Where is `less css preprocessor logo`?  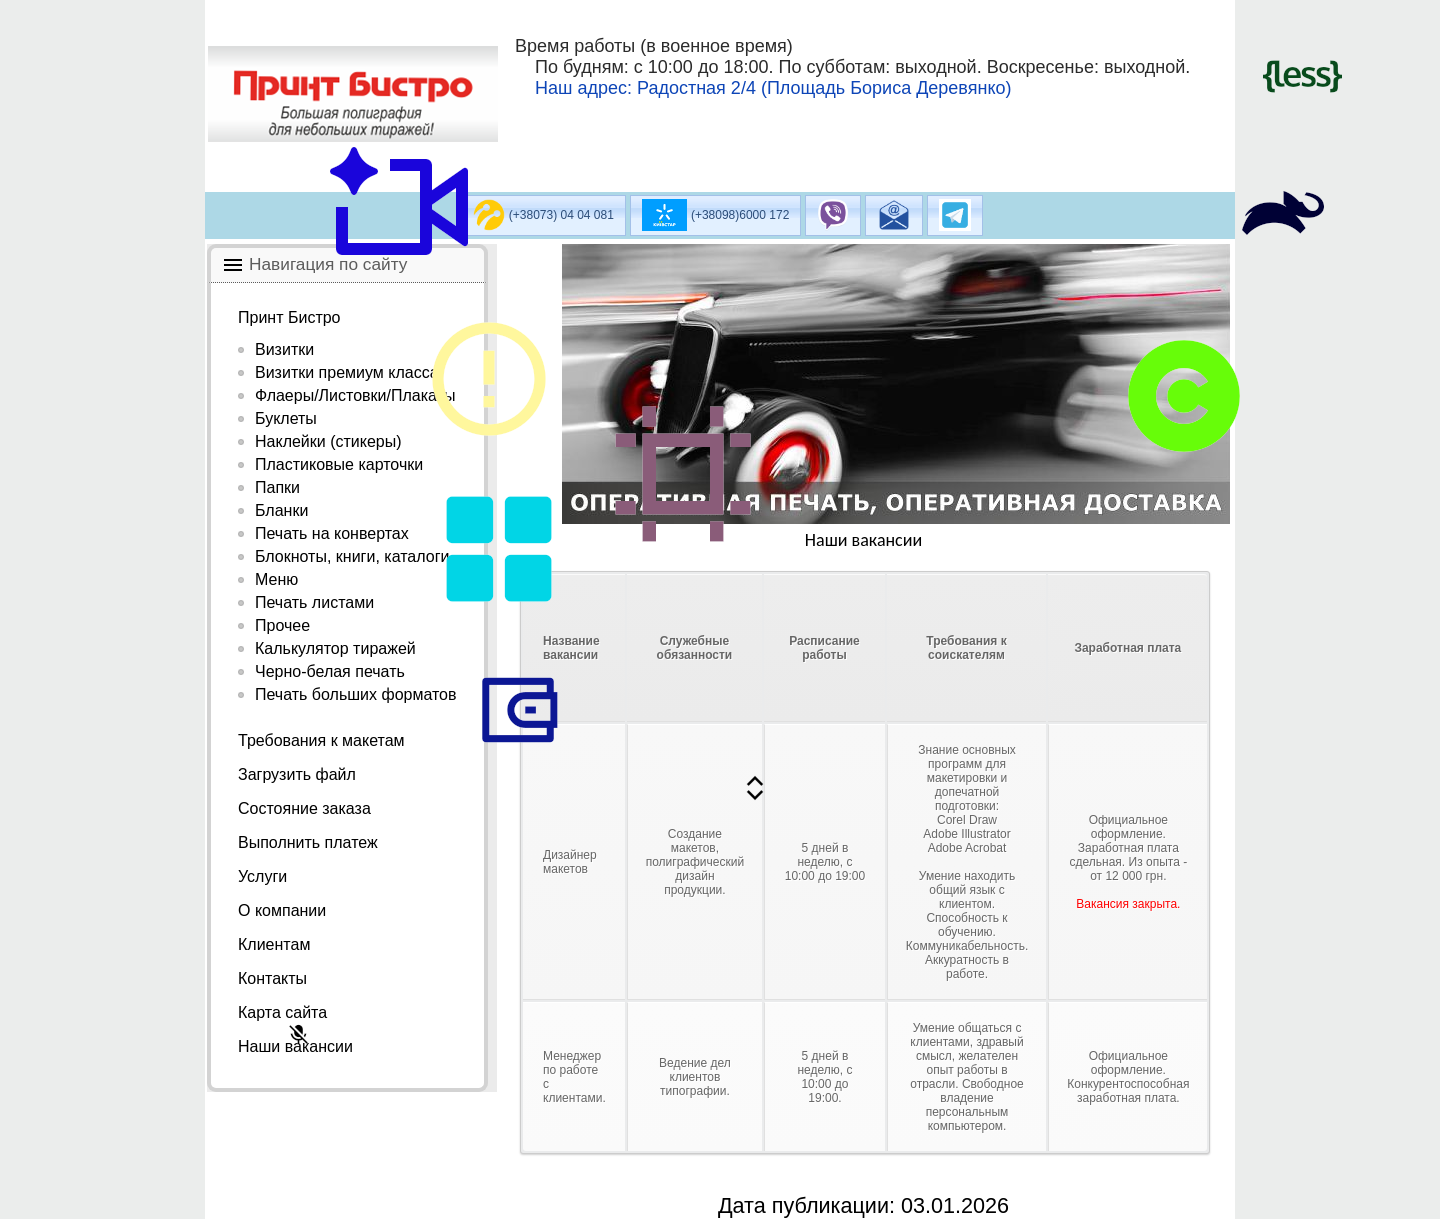 less css preprocessor logo is located at coordinates (1302, 76).